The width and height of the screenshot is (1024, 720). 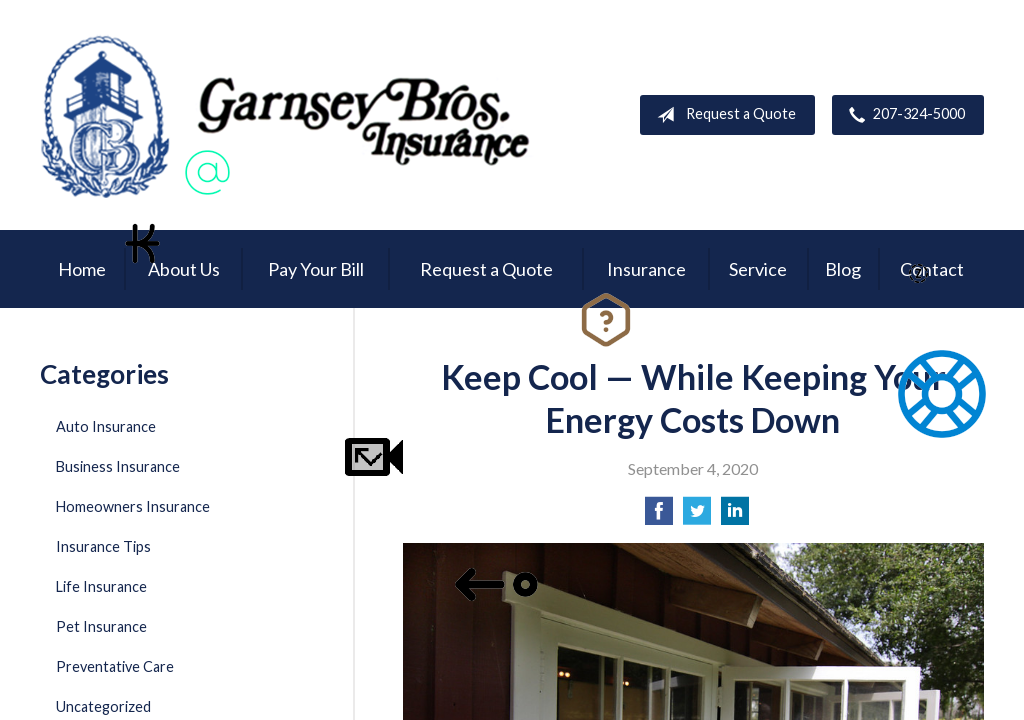 I want to click on access help or support options, so click(x=606, y=320).